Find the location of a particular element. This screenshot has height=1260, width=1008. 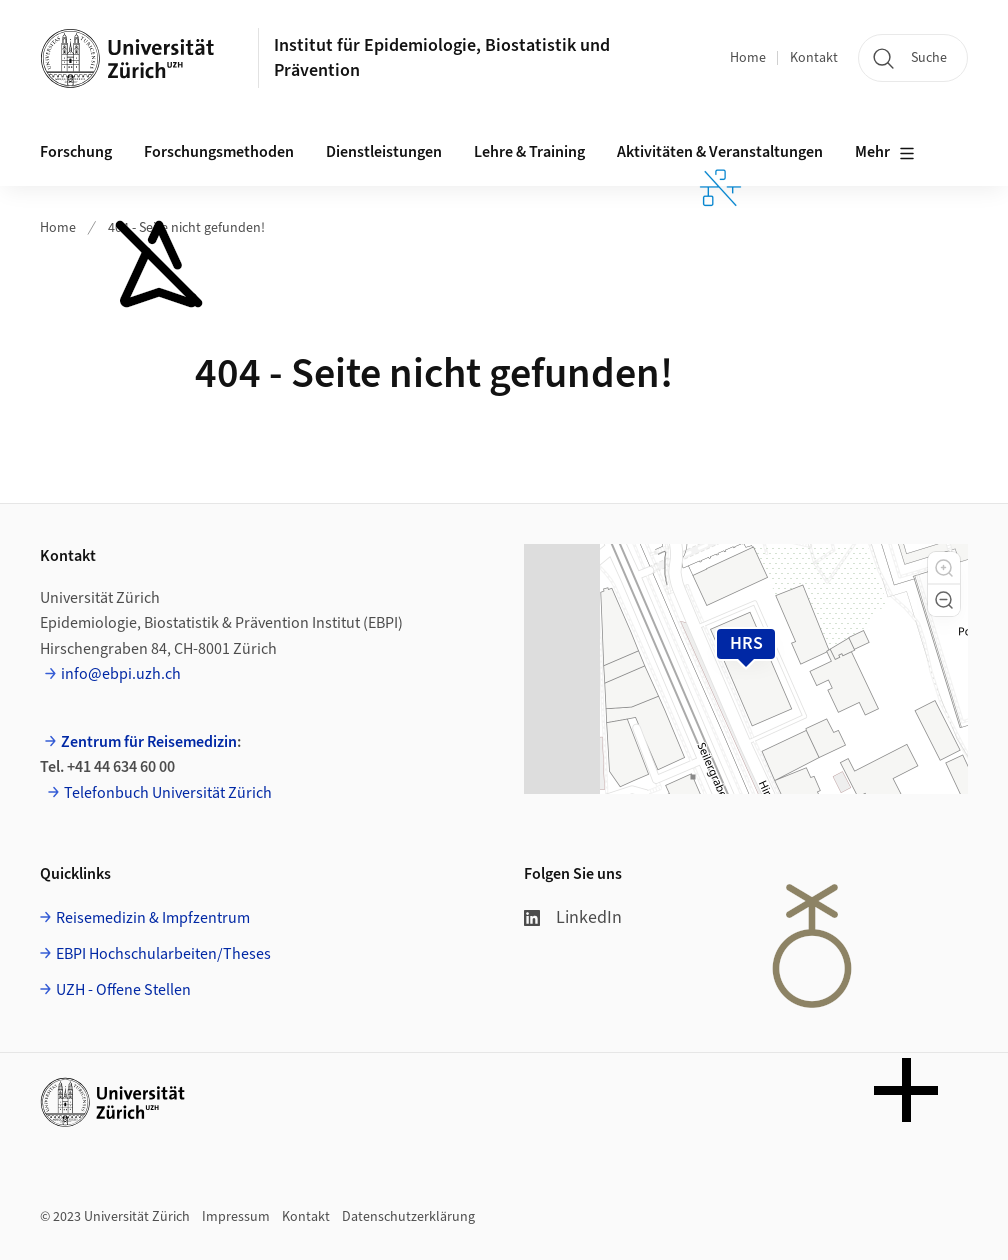

navigation or GPS is disabled is located at coordinates (159, 264).